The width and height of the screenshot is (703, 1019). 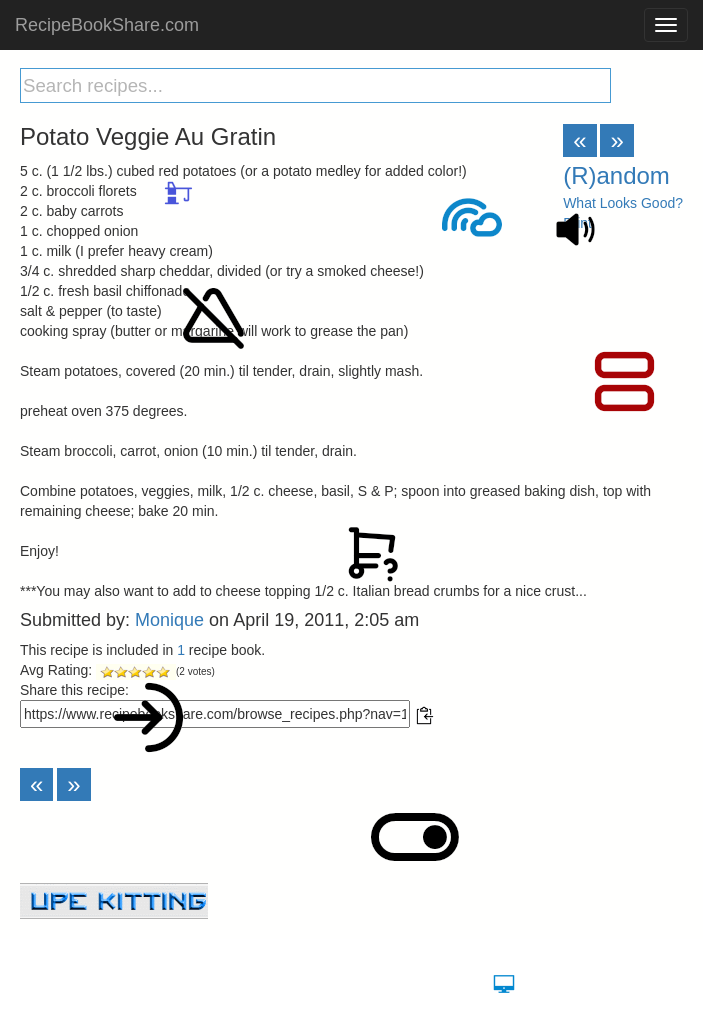 I want to click on switch to desktop view, so click(x=504, y=984).